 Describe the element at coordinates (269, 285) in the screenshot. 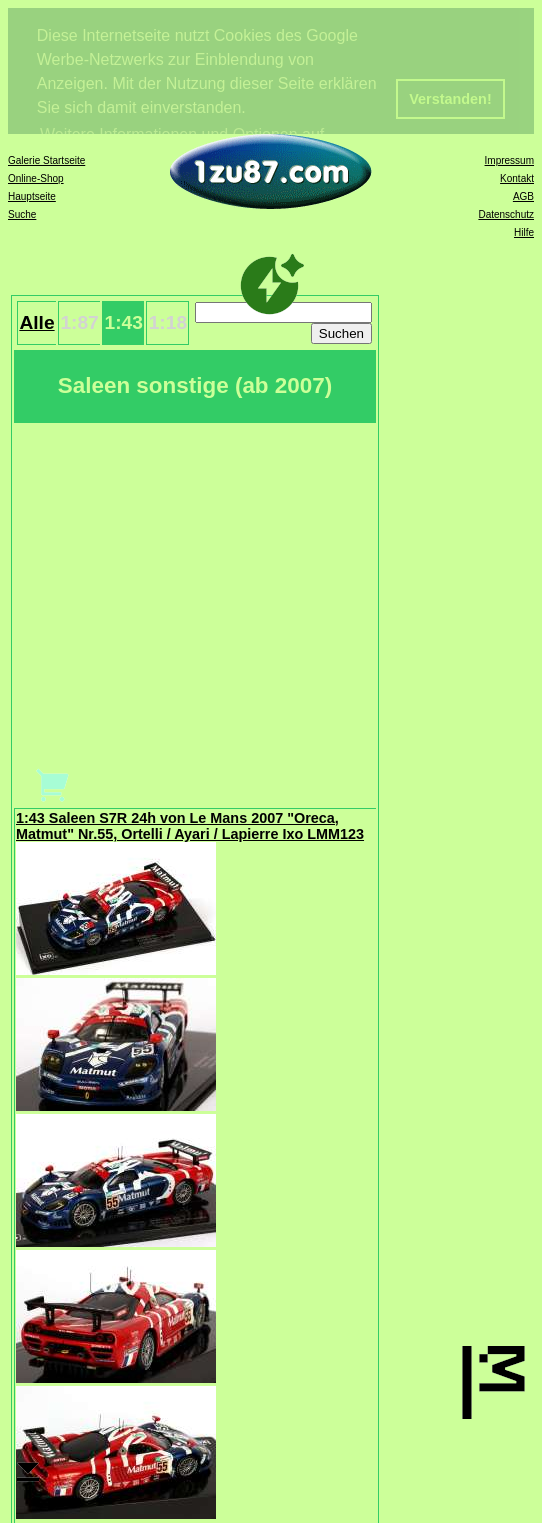

I see `AI-powered DVD or media processing` at that location.